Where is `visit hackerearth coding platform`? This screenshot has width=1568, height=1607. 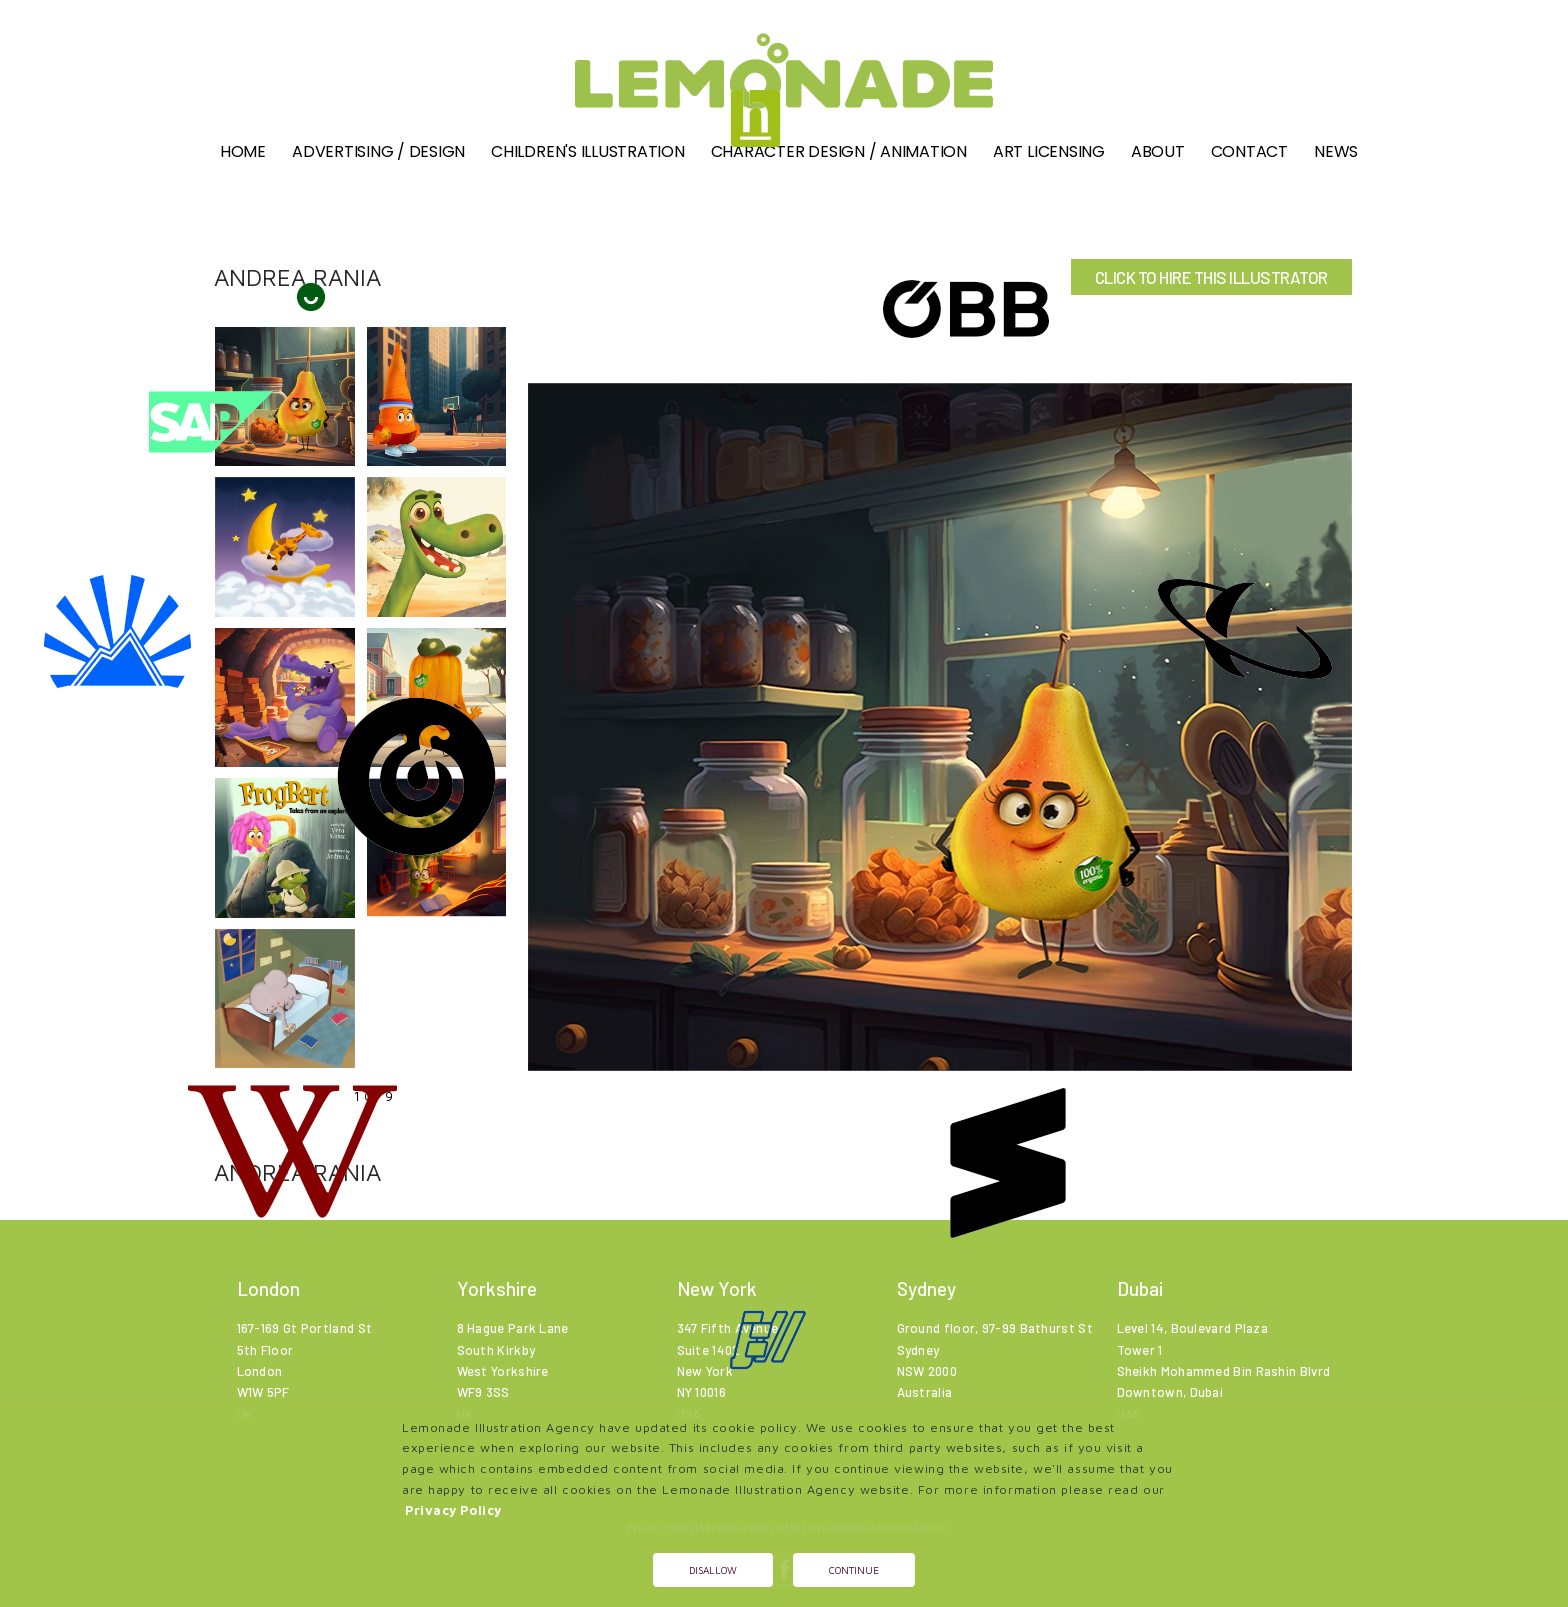
visit hackerearth coding platform is located at coordinates (755, 118).